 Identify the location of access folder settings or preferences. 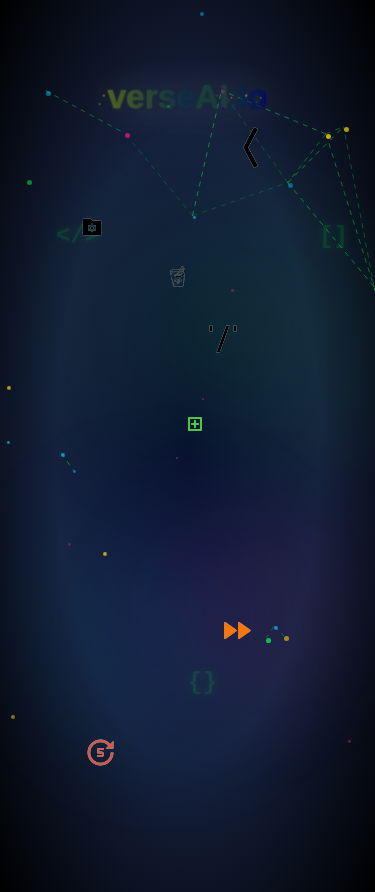
(92, 227).